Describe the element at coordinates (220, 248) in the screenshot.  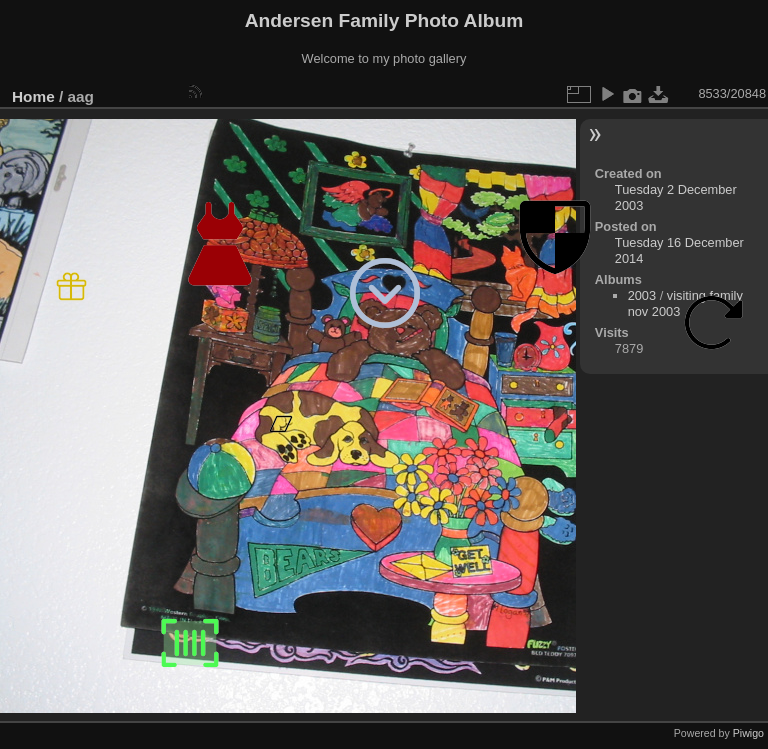
I see `browse women's clothing or dresses` at that location.